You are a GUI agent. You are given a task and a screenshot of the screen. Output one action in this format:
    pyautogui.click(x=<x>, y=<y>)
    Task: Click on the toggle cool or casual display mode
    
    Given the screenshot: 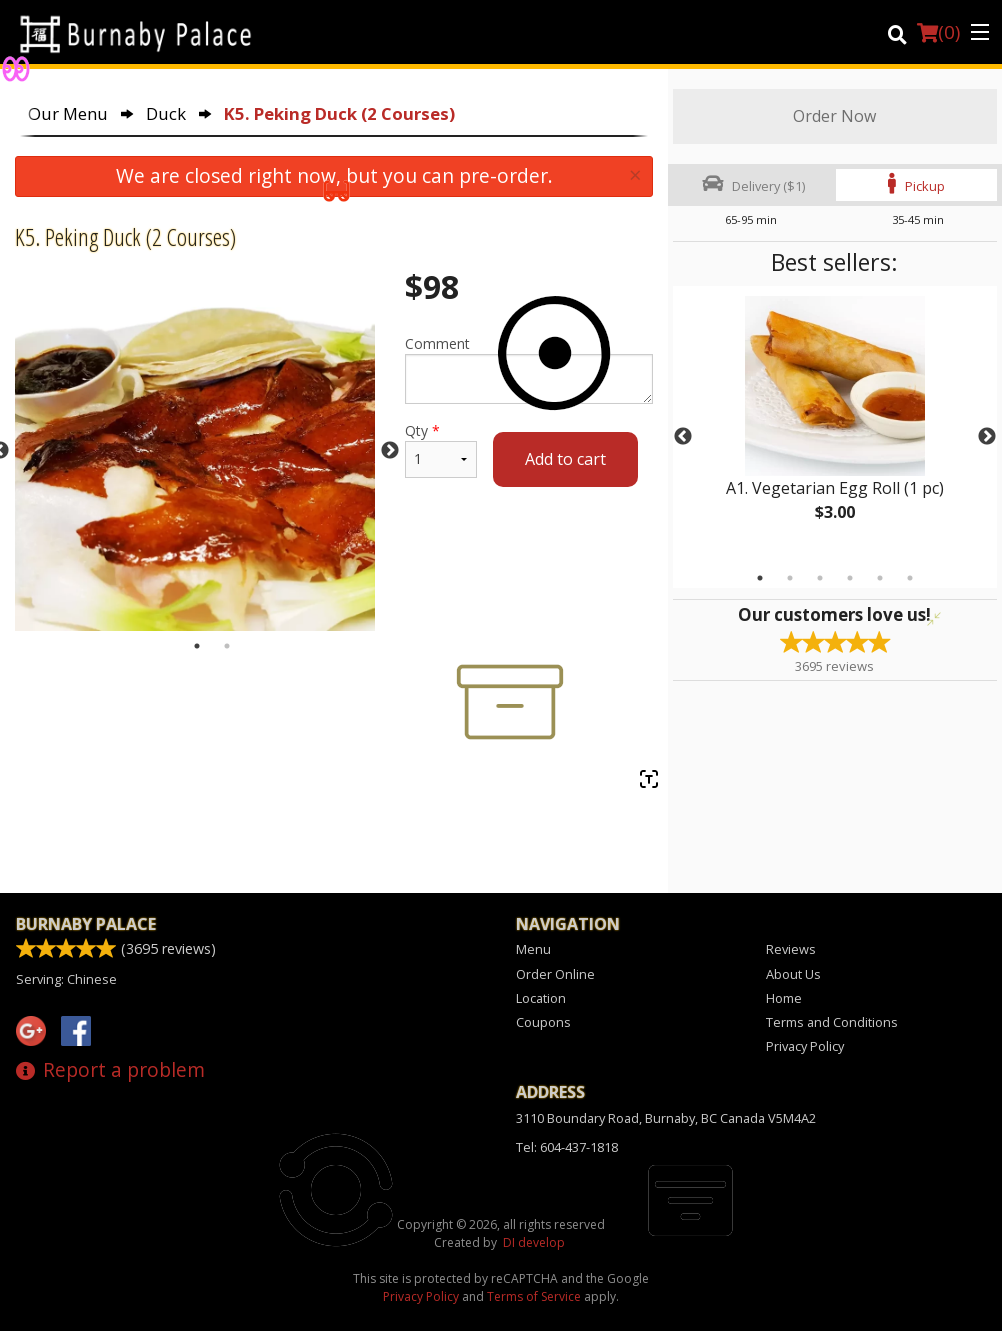 What is the action you would take?
    pyautogui.click(x=336, y=191)
    